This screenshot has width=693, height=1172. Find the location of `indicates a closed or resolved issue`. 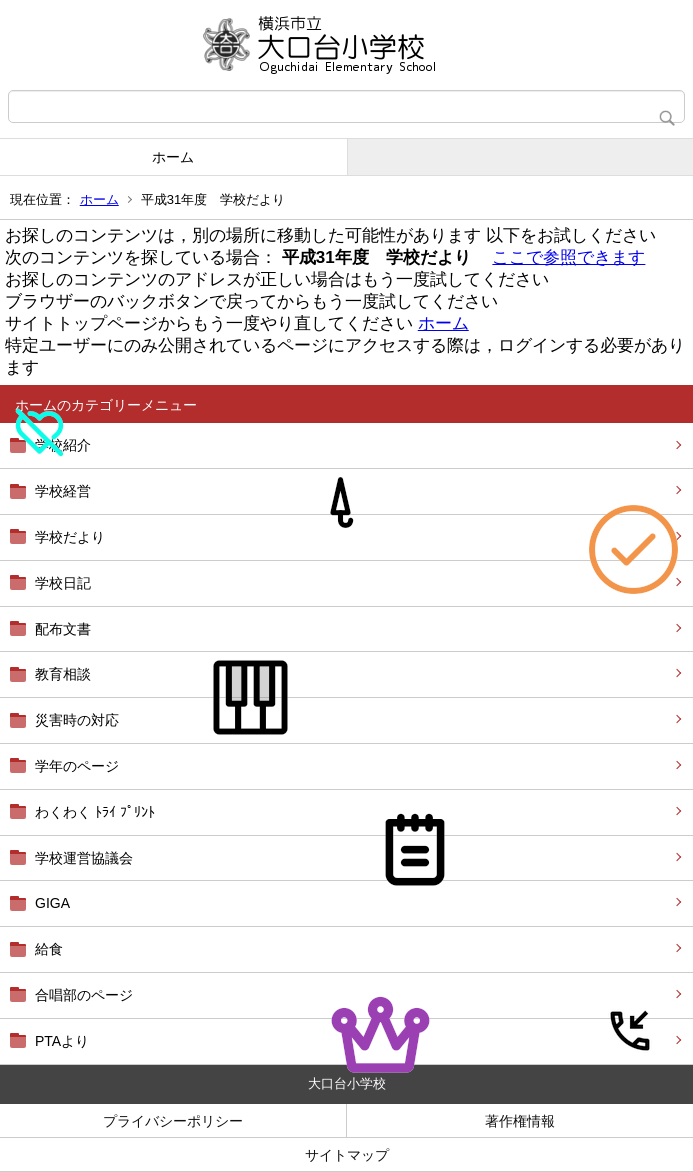

indicates a closed or resolved issue is located at coordinates (633, 549).